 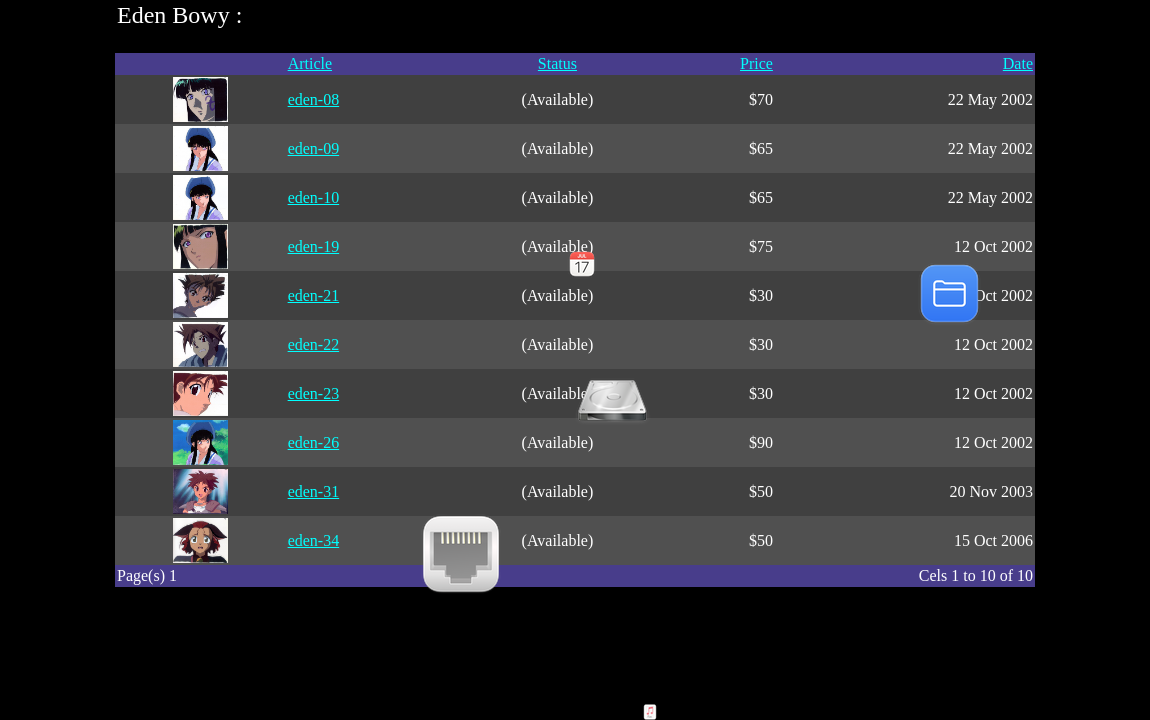 What do you see at coordinates (650, 712) in the screenshot?
I see `a flac audio file` at bounding box center [650, 712].